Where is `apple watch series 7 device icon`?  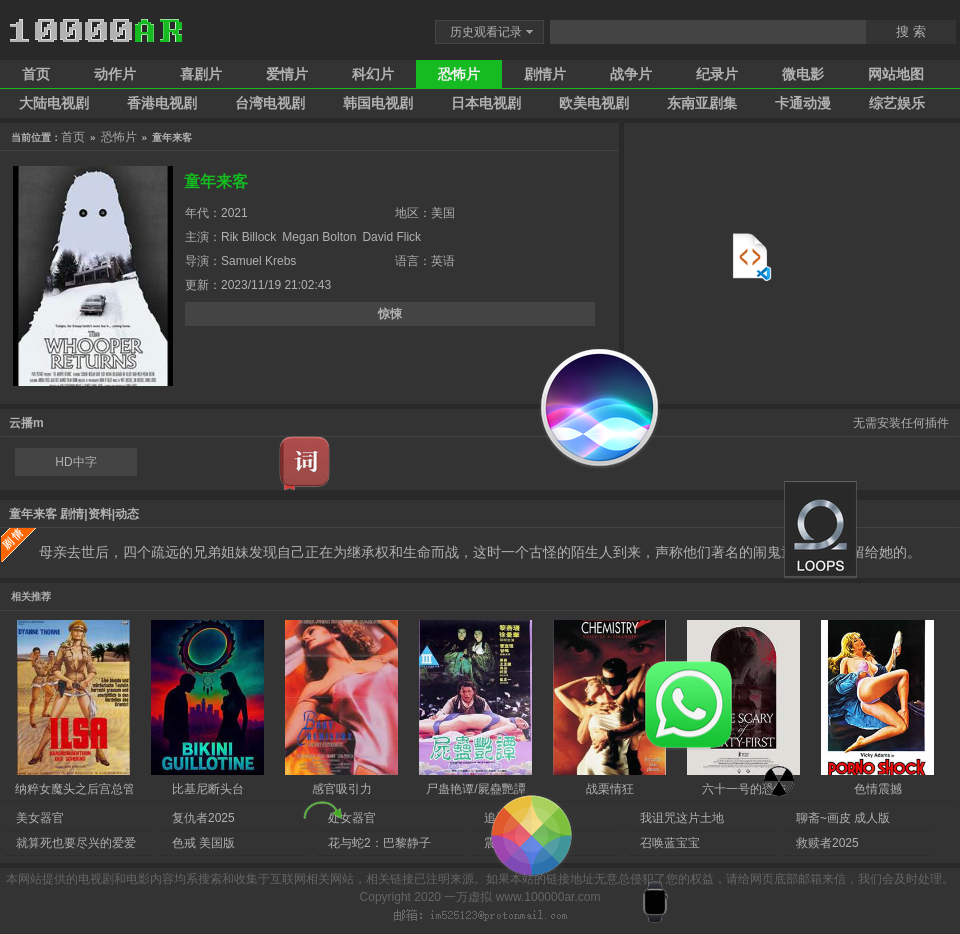
apple watch series 7 device icon is located at coordinates (655, 902).